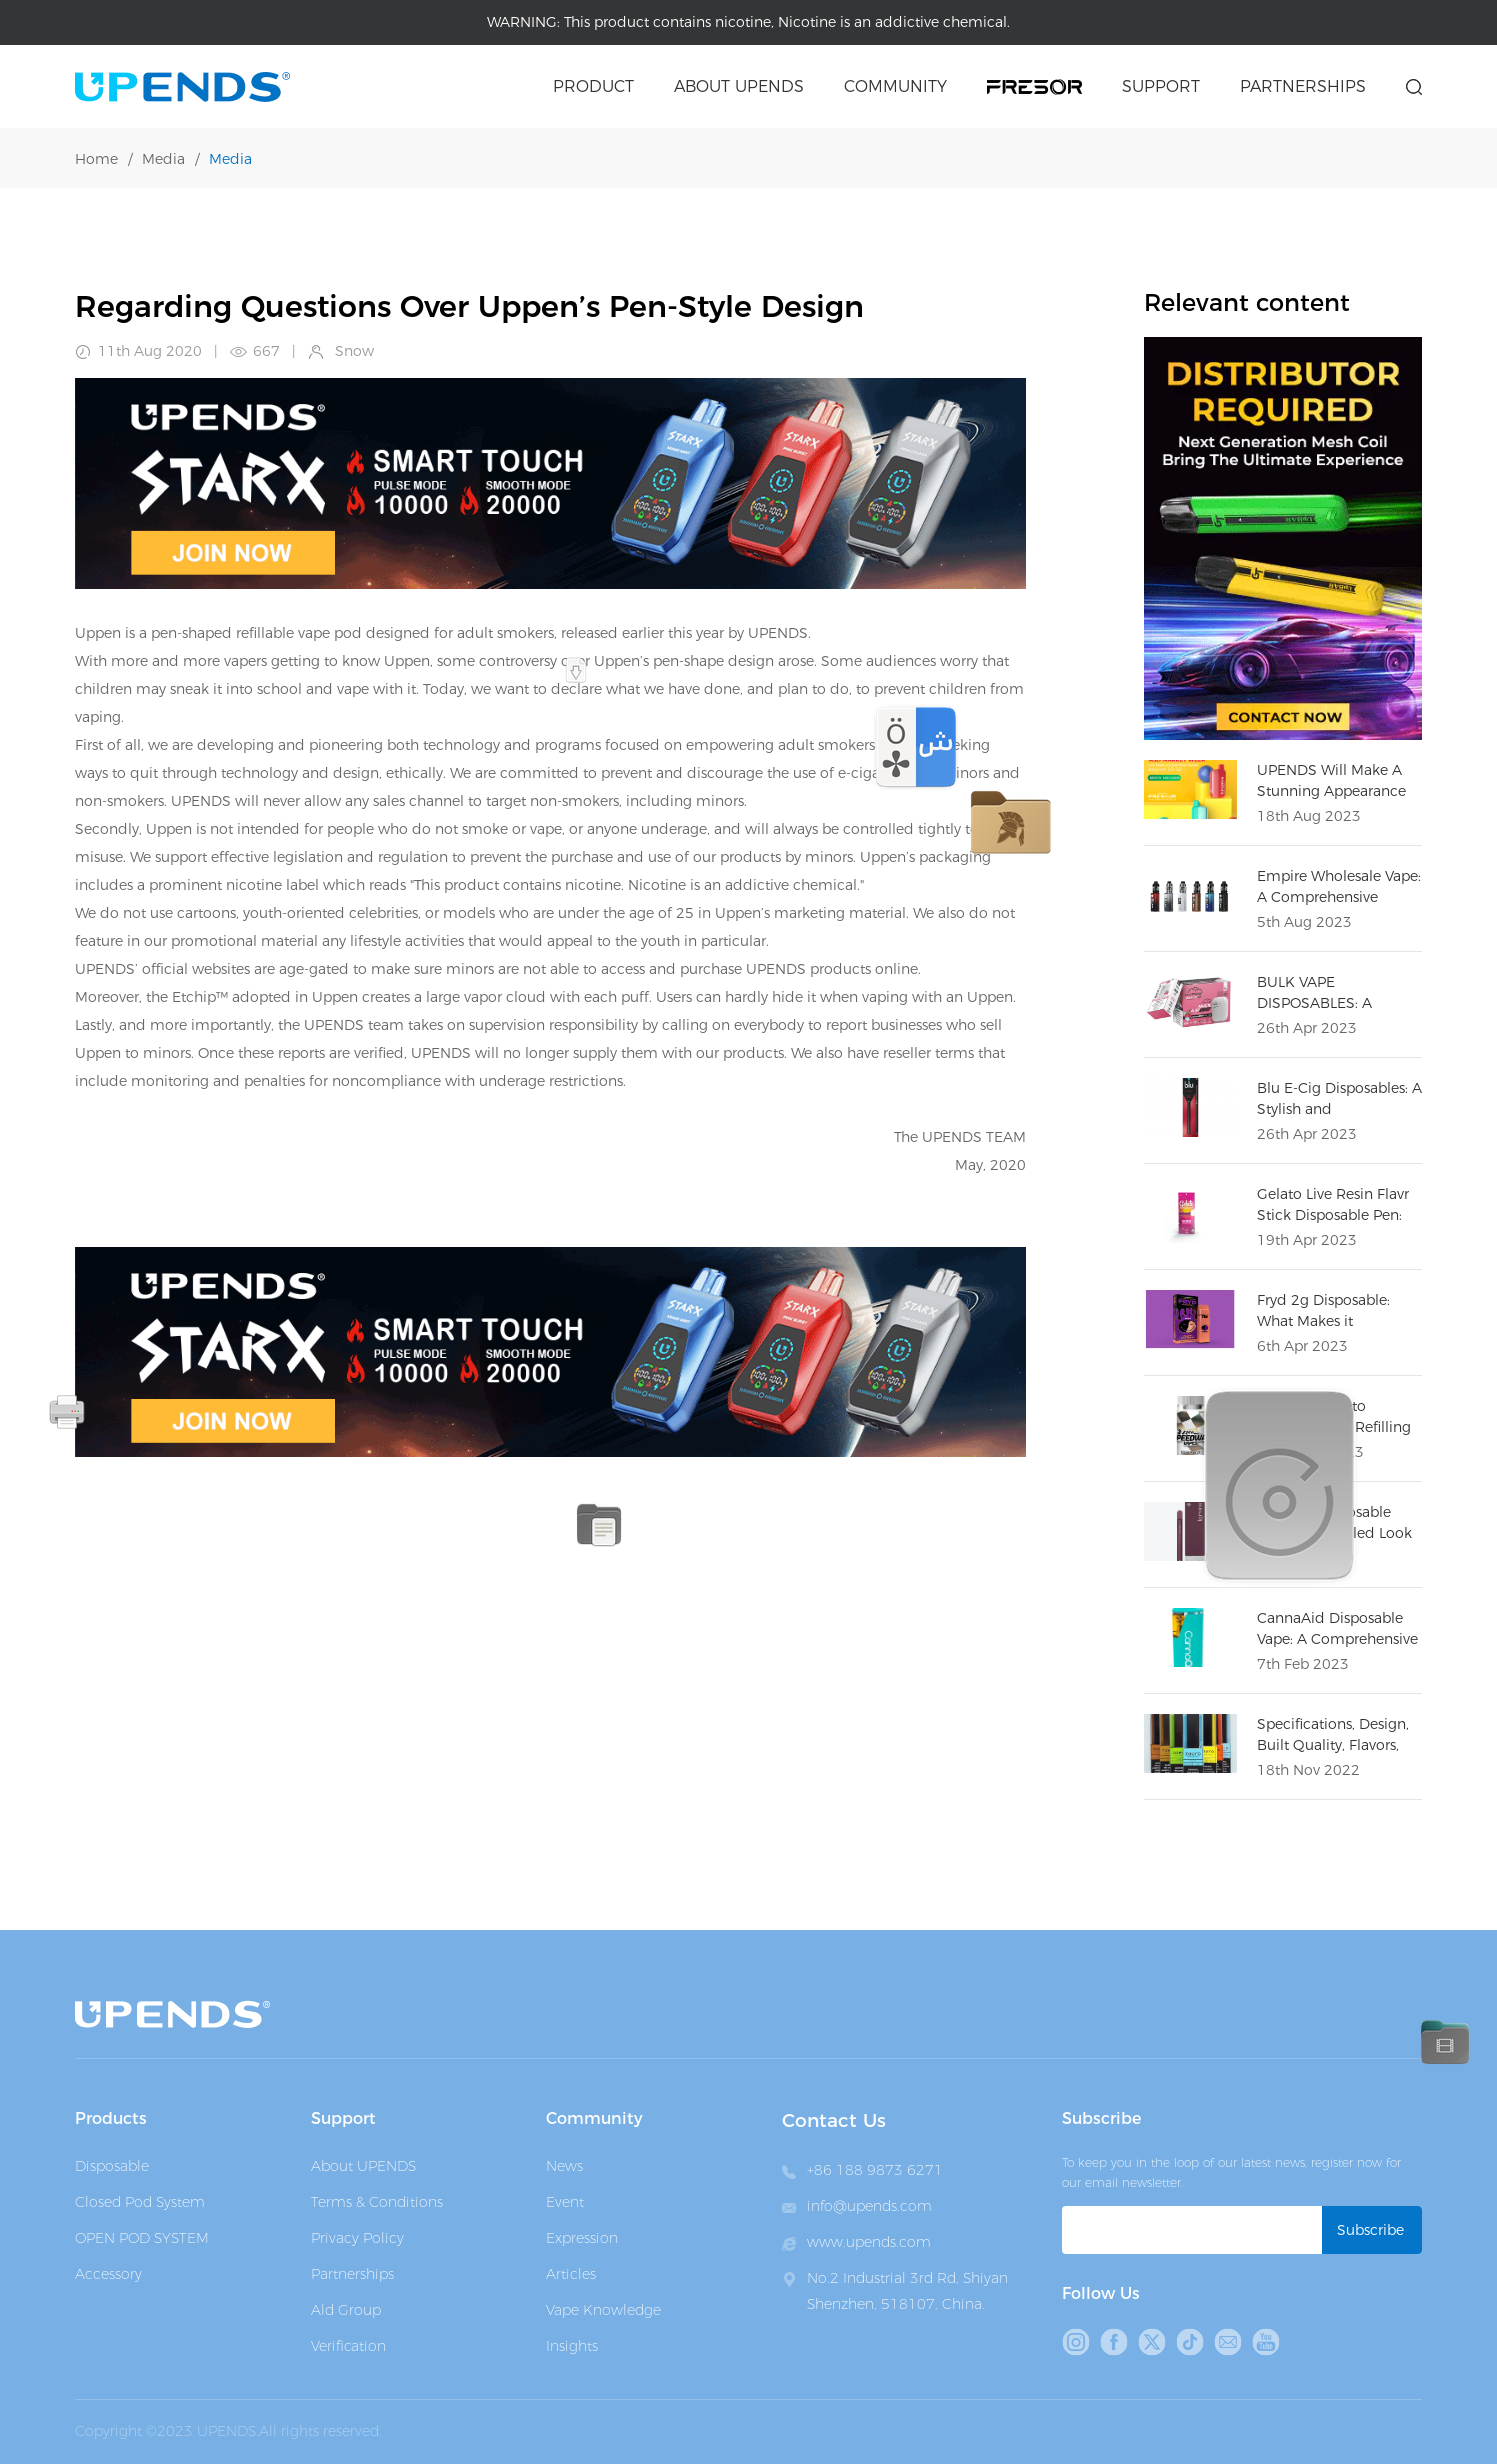 The height and width of the screenshot is (2464, 1497). Describe the element at coordinates (916, 747) in the screenshot. I see `open the gnome characters app` at that location.